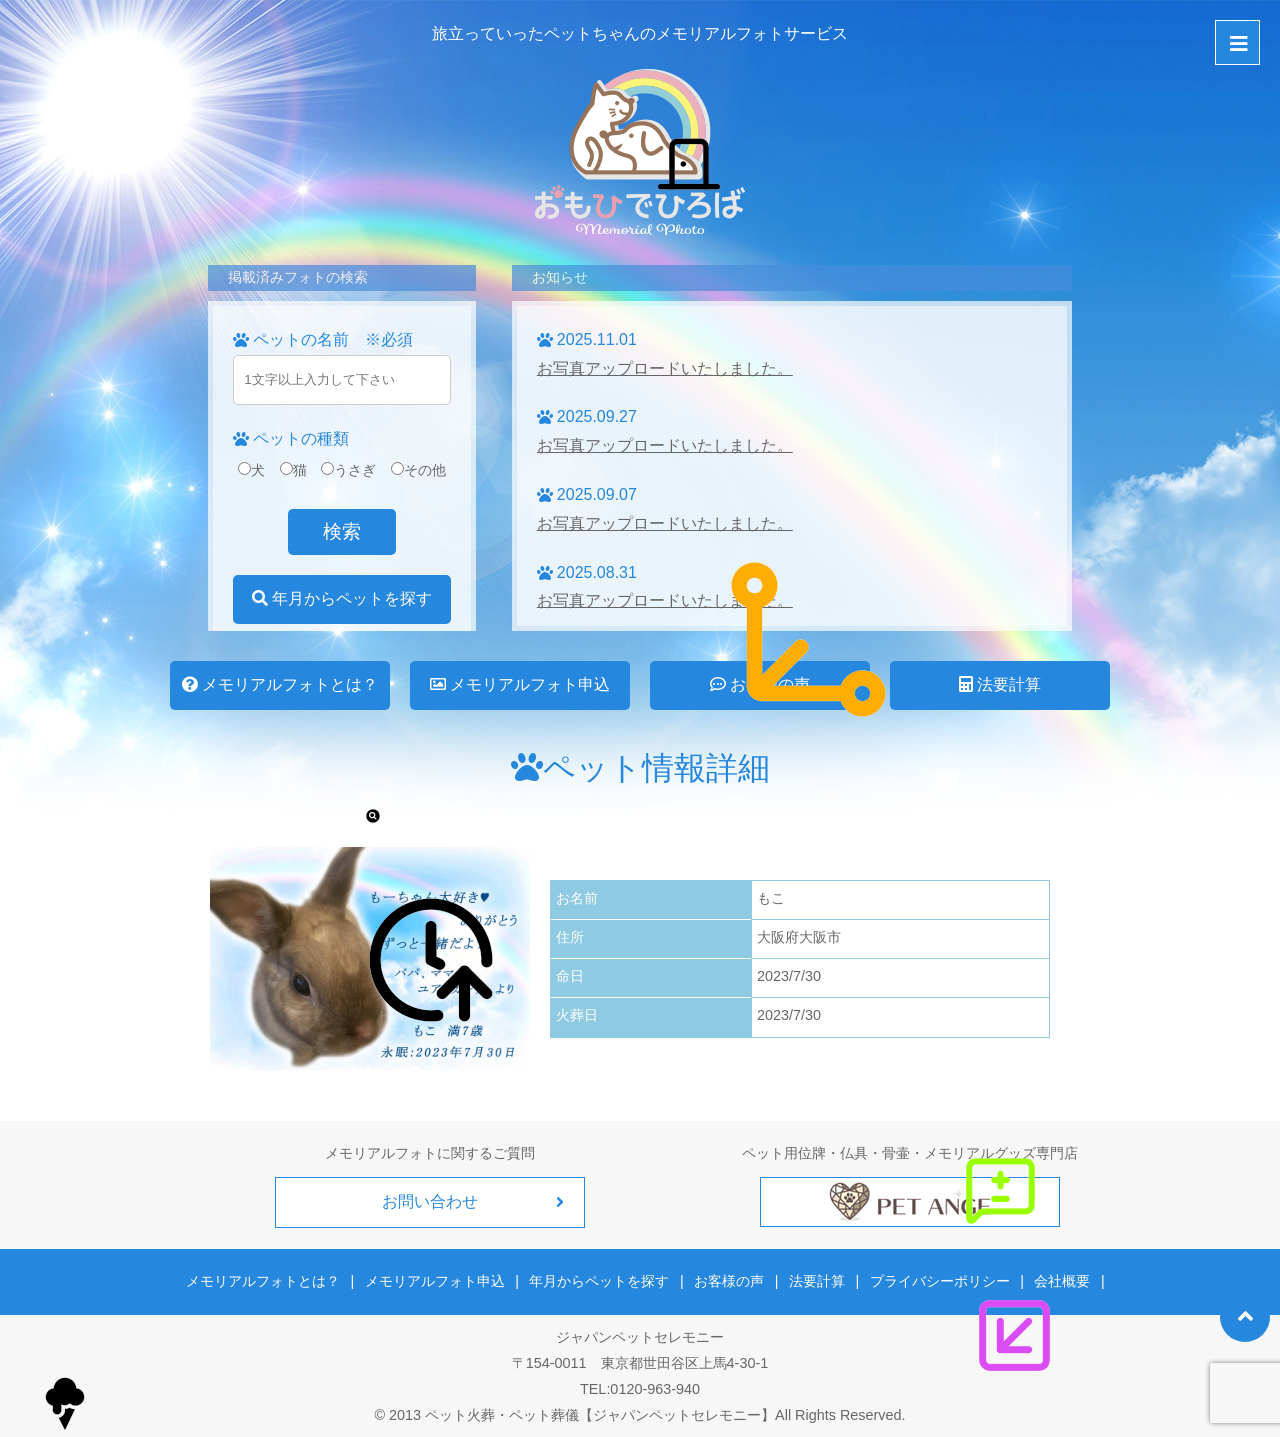  Describe the element at coordinates (808, 639) in the screenshot. I see `adjust 3d scale or dimensions` at that location.